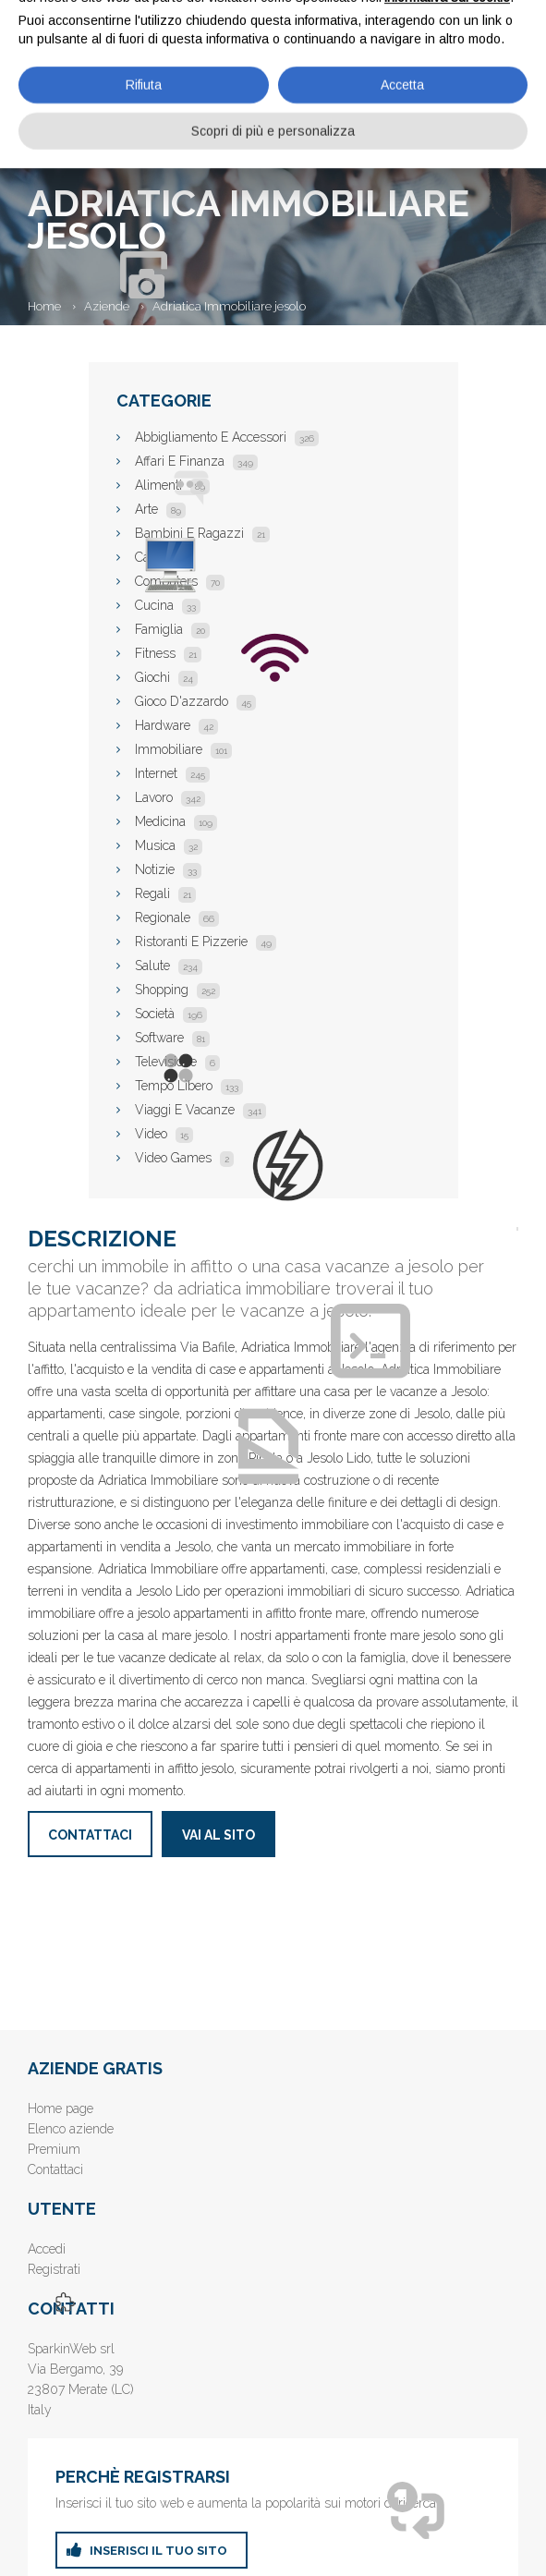  What do you see at coordinates (143, 274) in the screenshot?
I see `take a screenshot` at bounding box center [143, 274].